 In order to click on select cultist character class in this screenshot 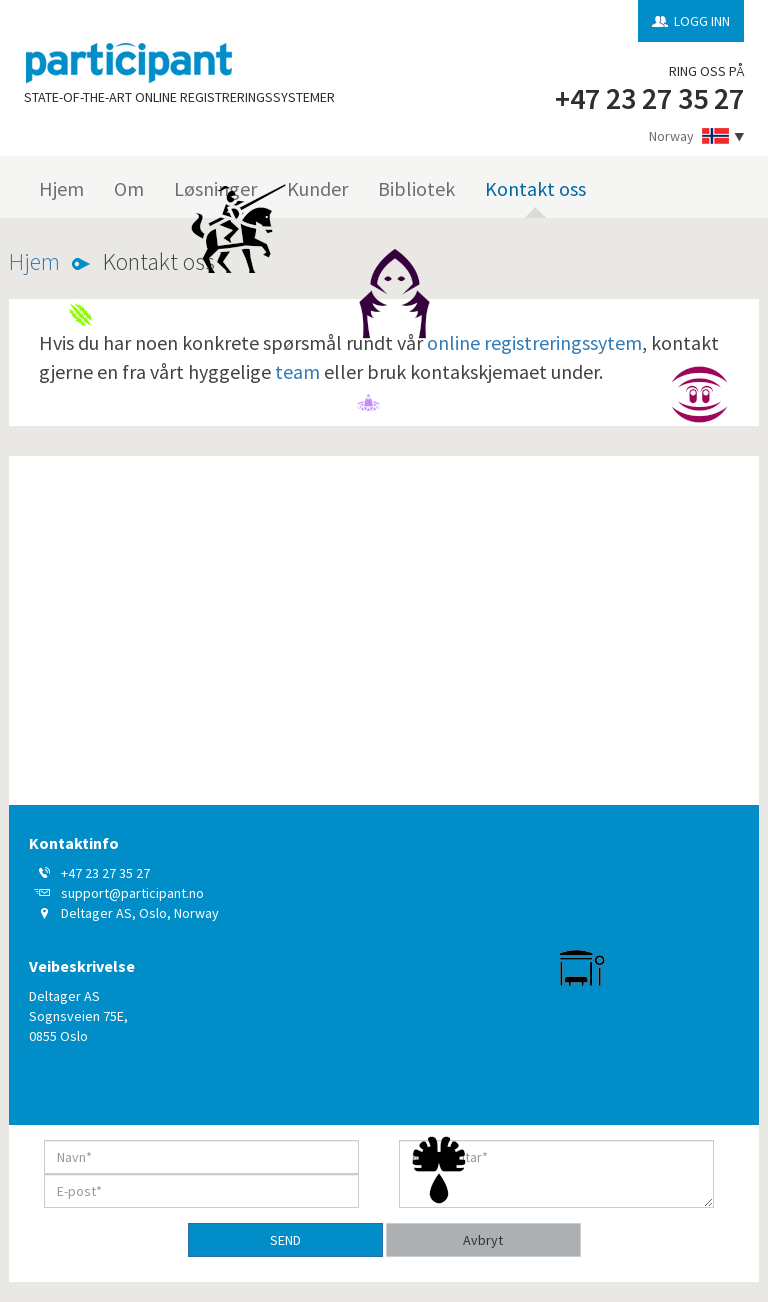, I will do `click(394, 293)`.